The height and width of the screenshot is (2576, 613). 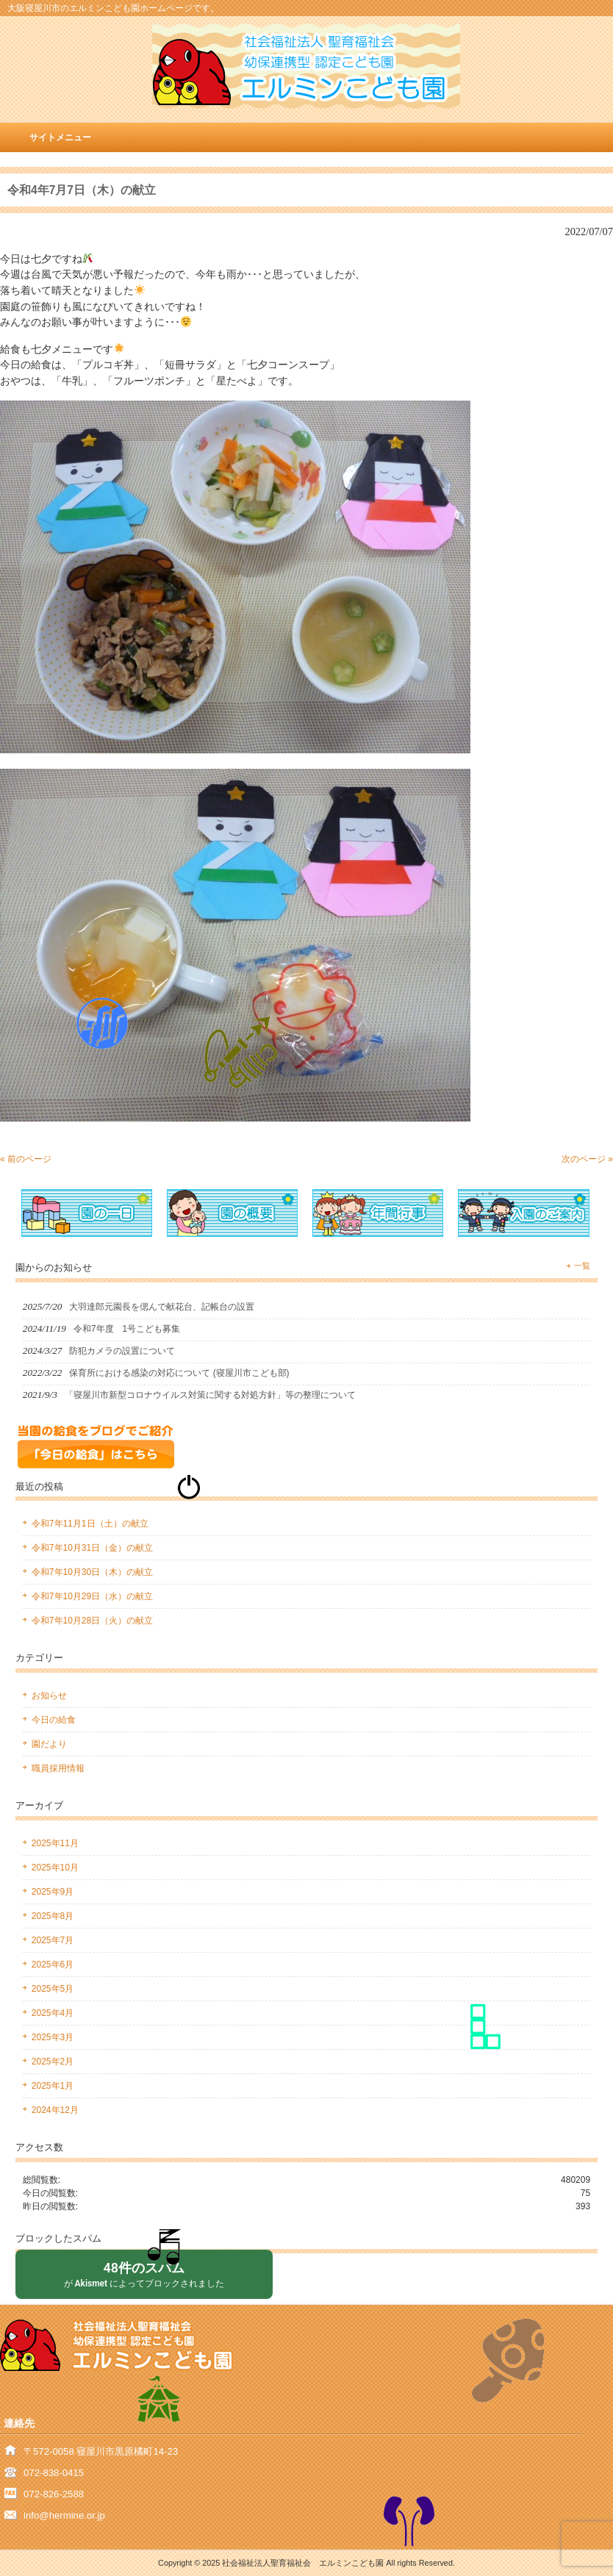 I want to click on access medieval or festival-themed game content, so click(x=159, y=2399).